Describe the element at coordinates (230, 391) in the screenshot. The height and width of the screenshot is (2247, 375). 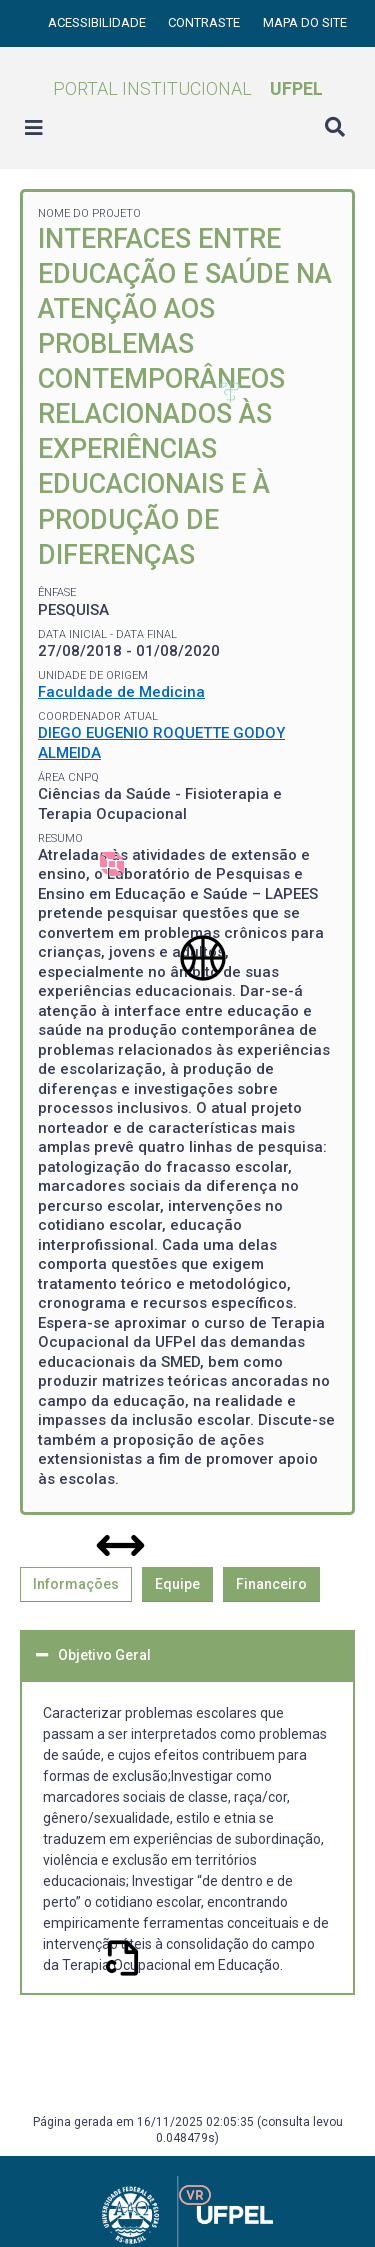
I see `access health or medical services` at that location.